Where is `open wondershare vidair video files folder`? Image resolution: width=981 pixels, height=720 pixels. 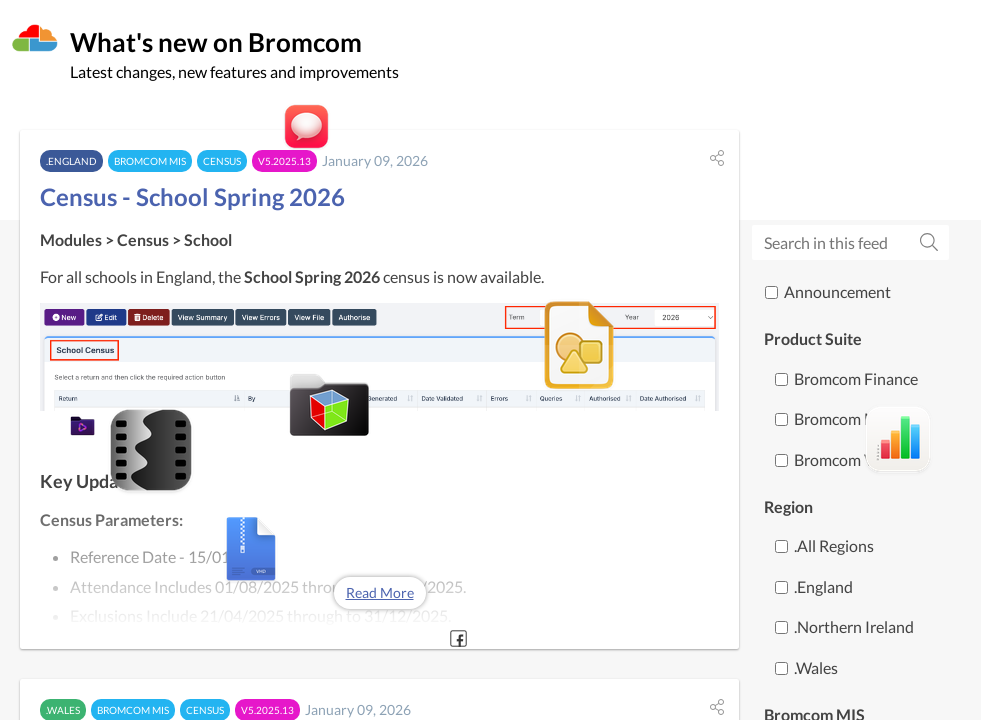 open wondershare vidair video files folder is located at coordinates (82, 426).